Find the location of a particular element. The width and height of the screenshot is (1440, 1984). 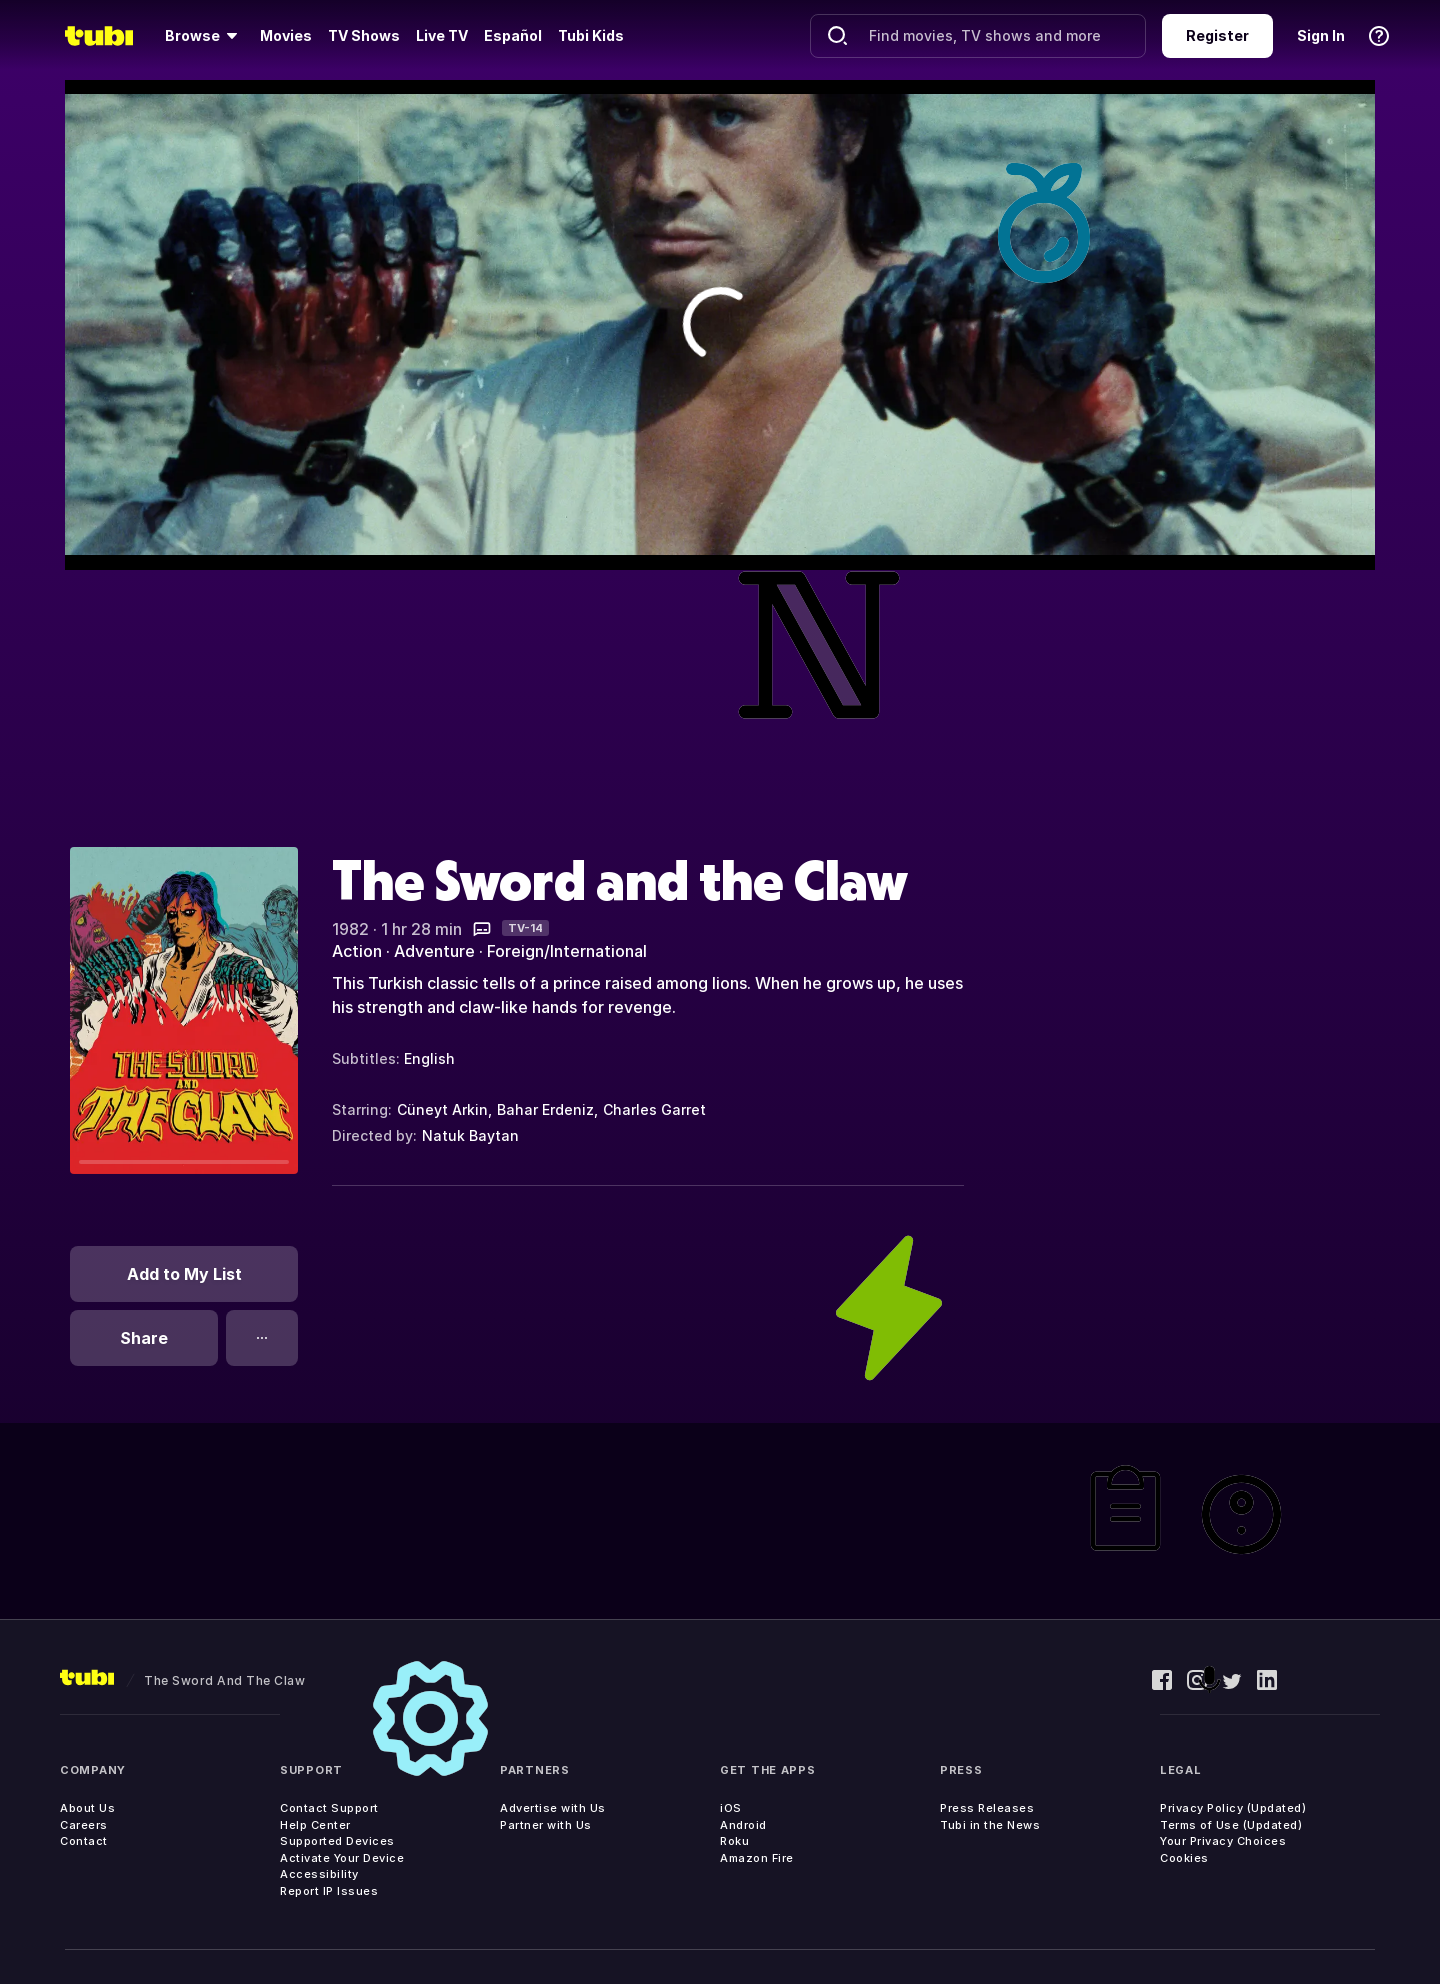

access vacuum or cleaning device controls is located at coordinates (1241, 1514).